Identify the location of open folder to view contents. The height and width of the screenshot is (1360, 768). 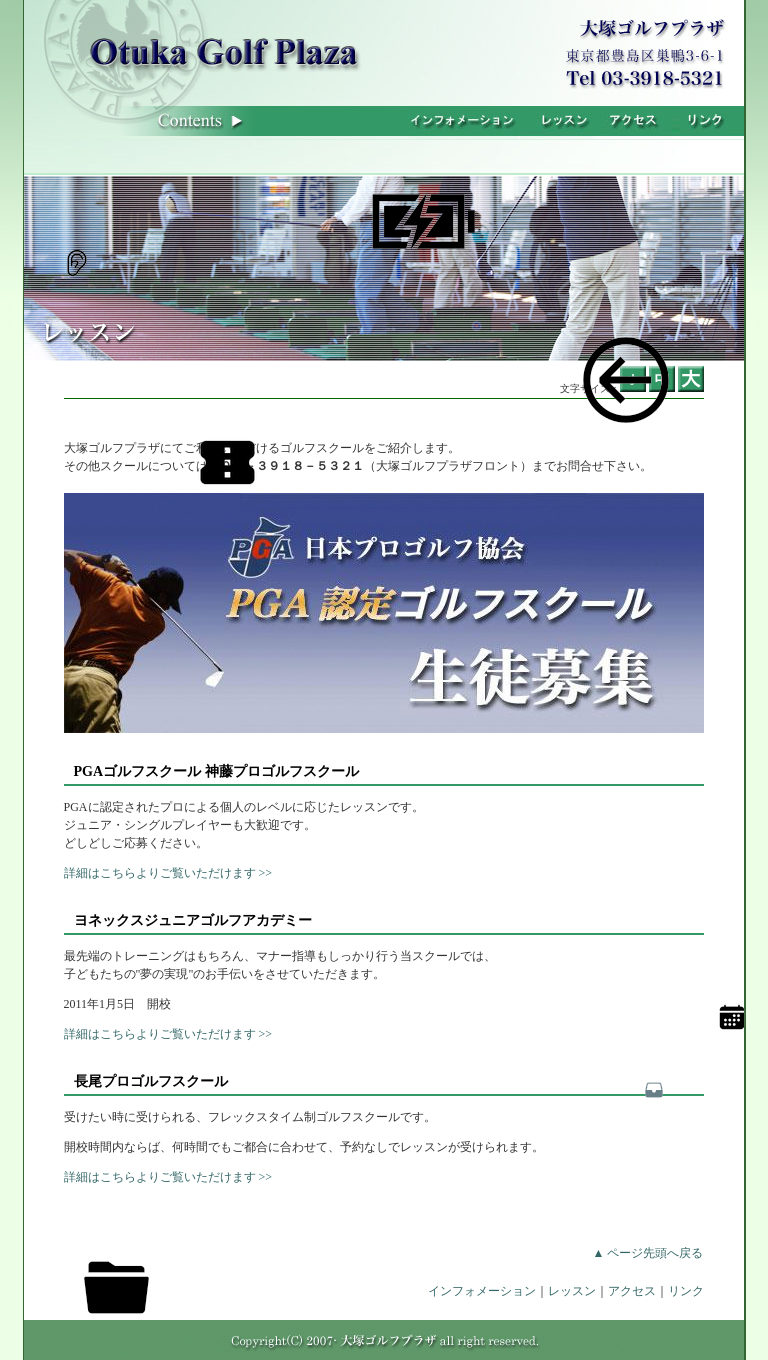
(116, 1287).